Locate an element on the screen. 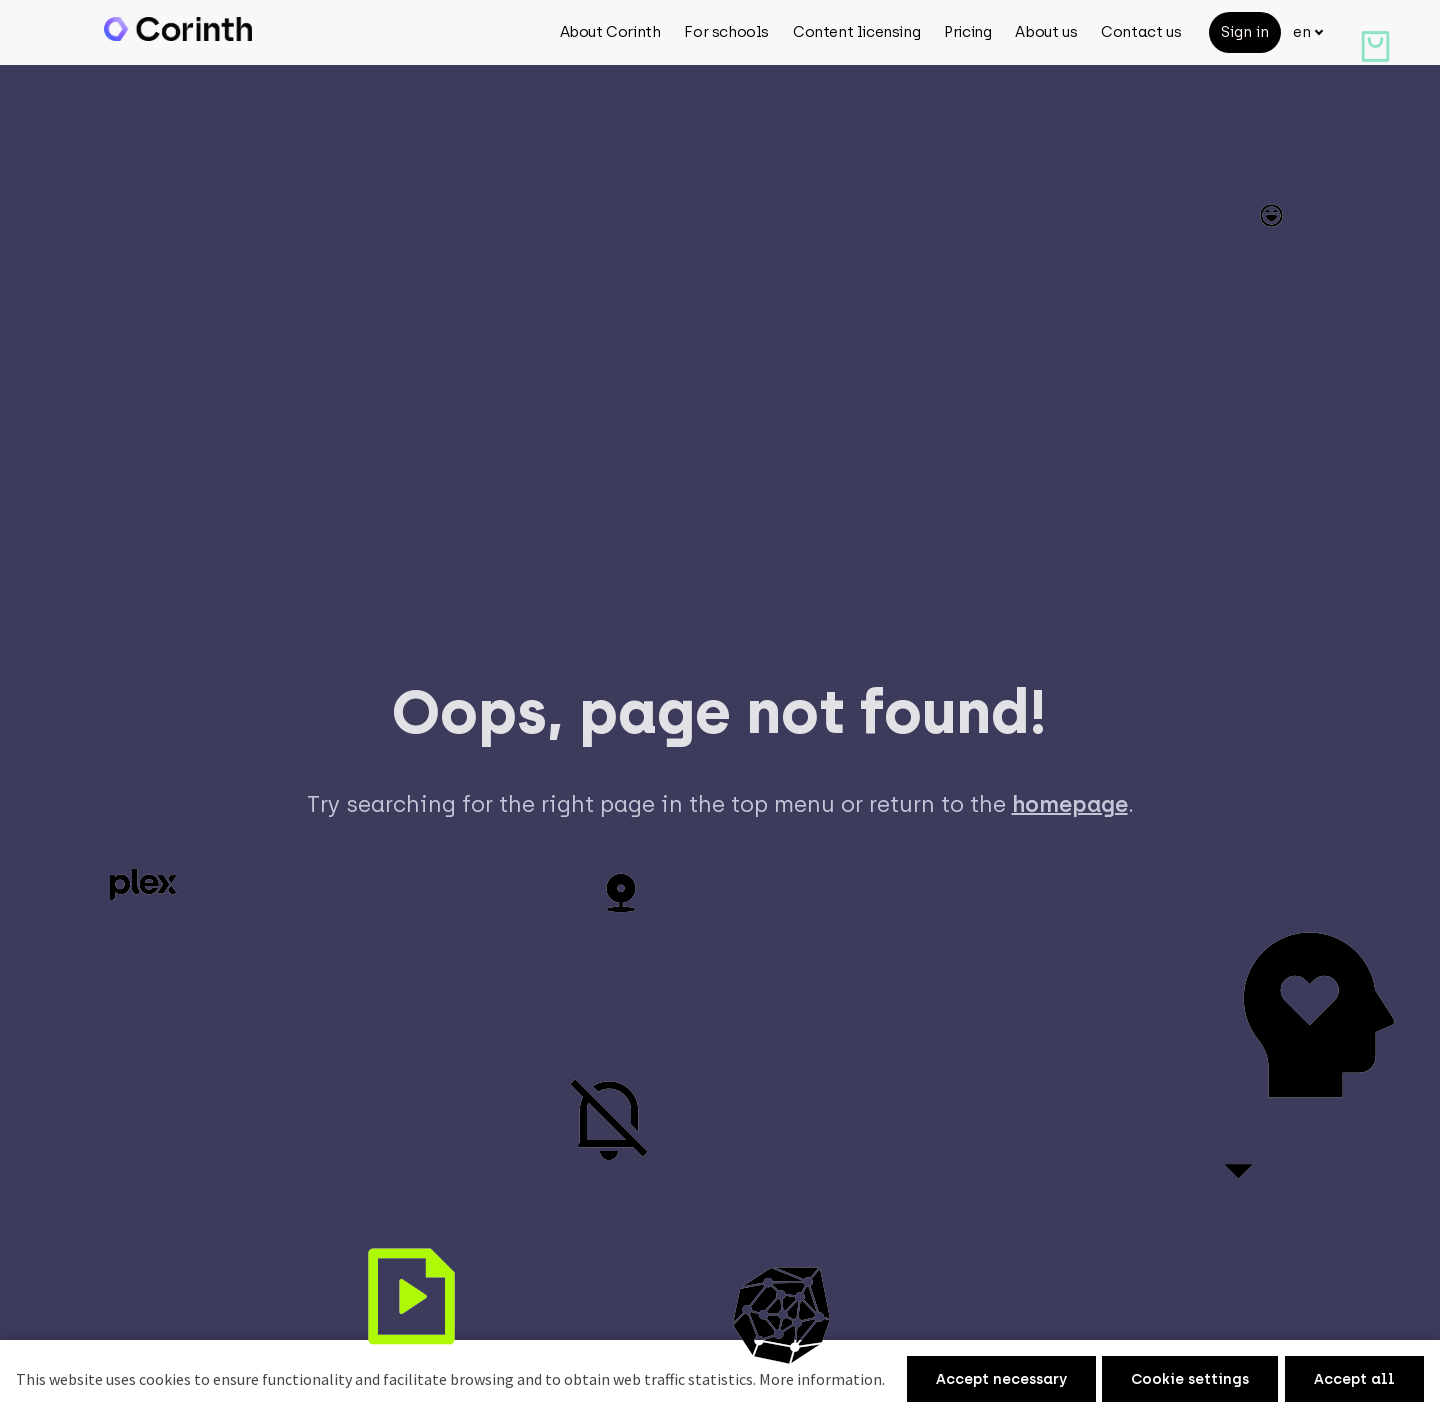 The height and width of the screenshot is (1418, 1440). view location with surrounding area range is located at coordinates (621, 892).